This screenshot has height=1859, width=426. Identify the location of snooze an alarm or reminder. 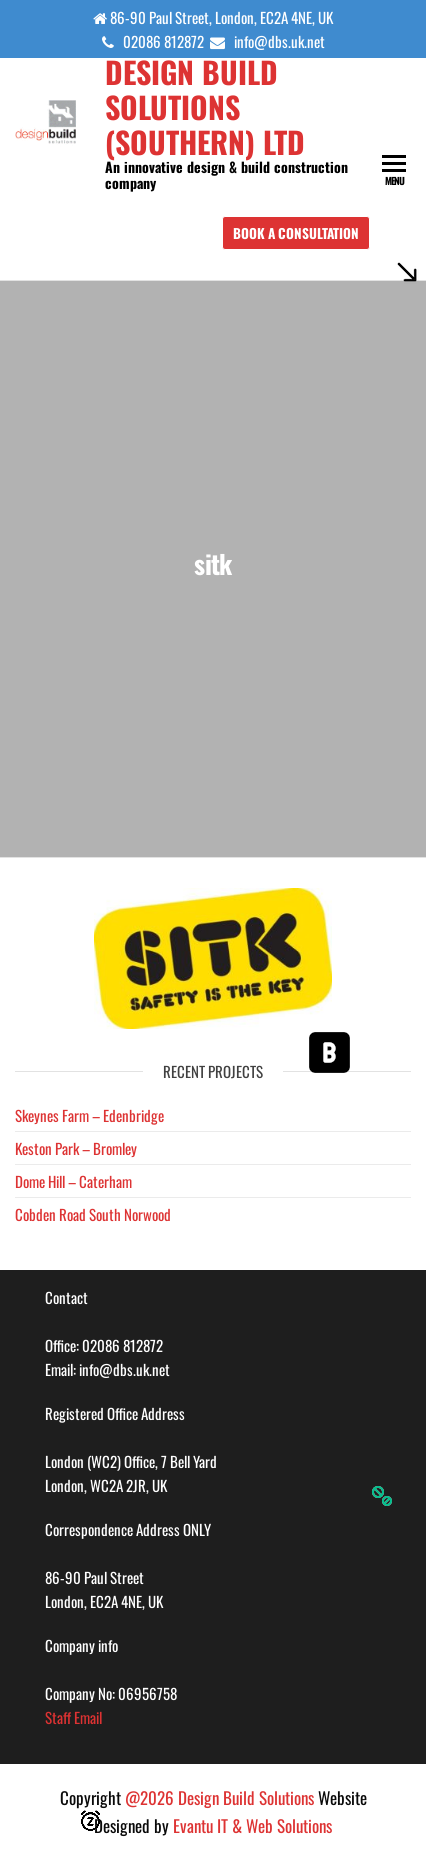
(90, 1820).